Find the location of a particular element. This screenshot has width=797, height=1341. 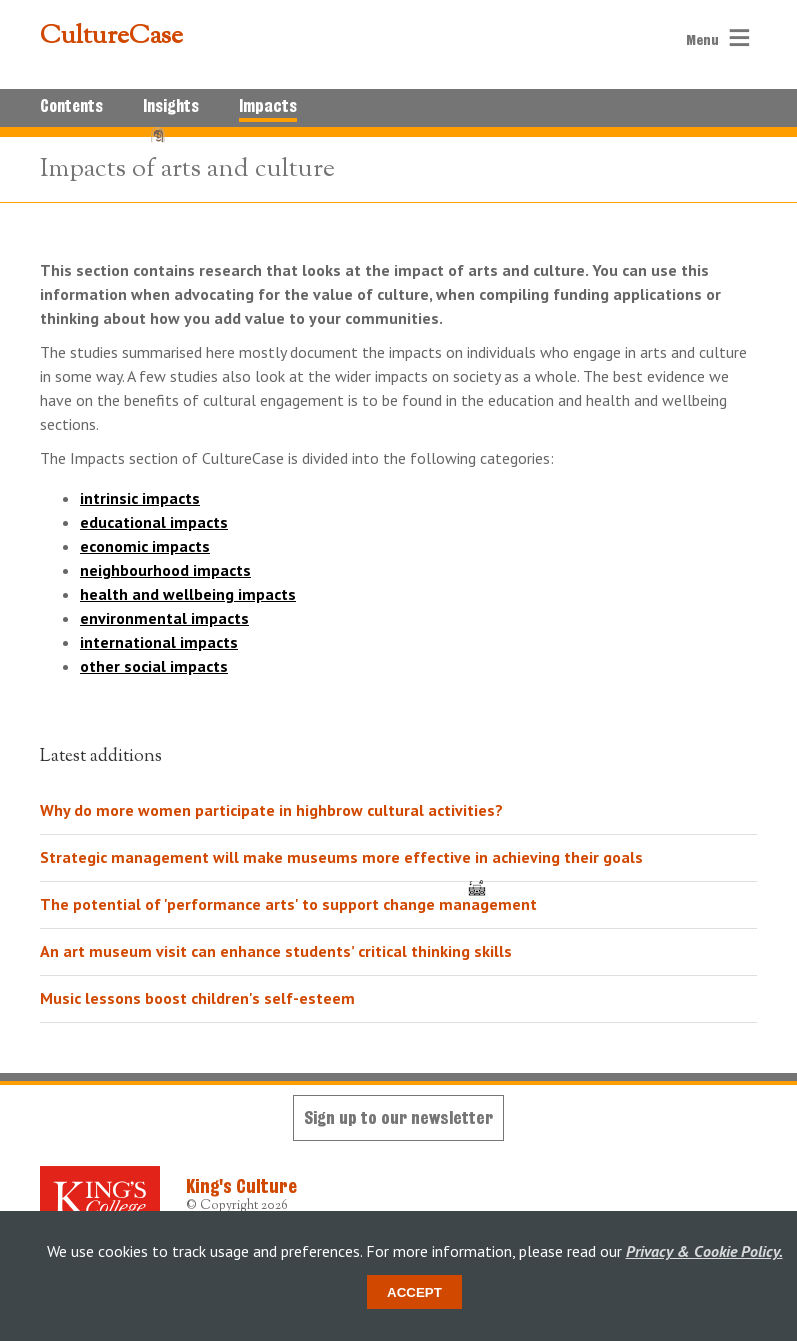

open music player or audio controls is located at coordinates (477, 888).